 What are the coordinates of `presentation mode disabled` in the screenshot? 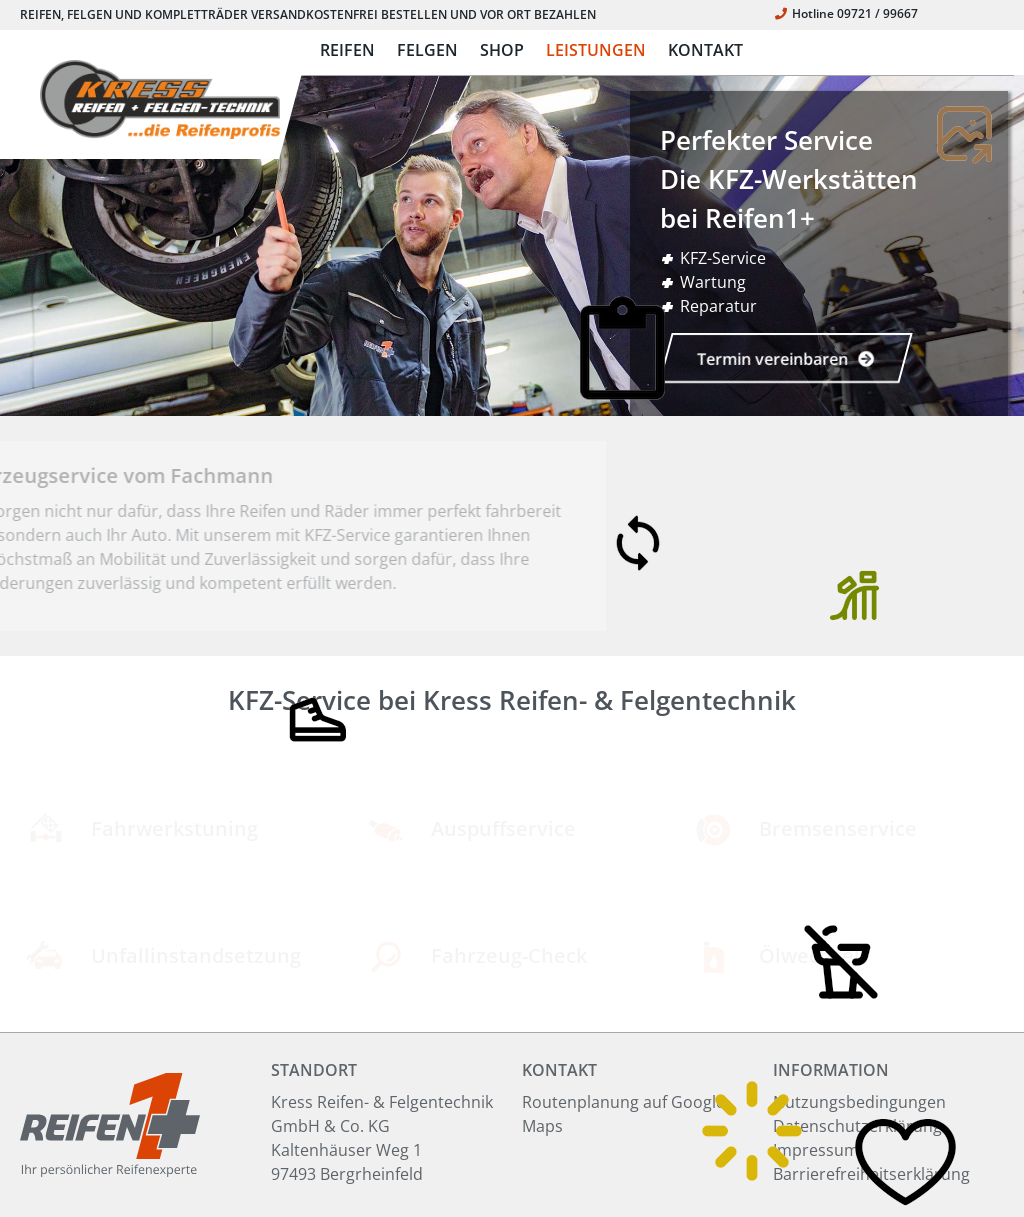 It's located at (841, 962).